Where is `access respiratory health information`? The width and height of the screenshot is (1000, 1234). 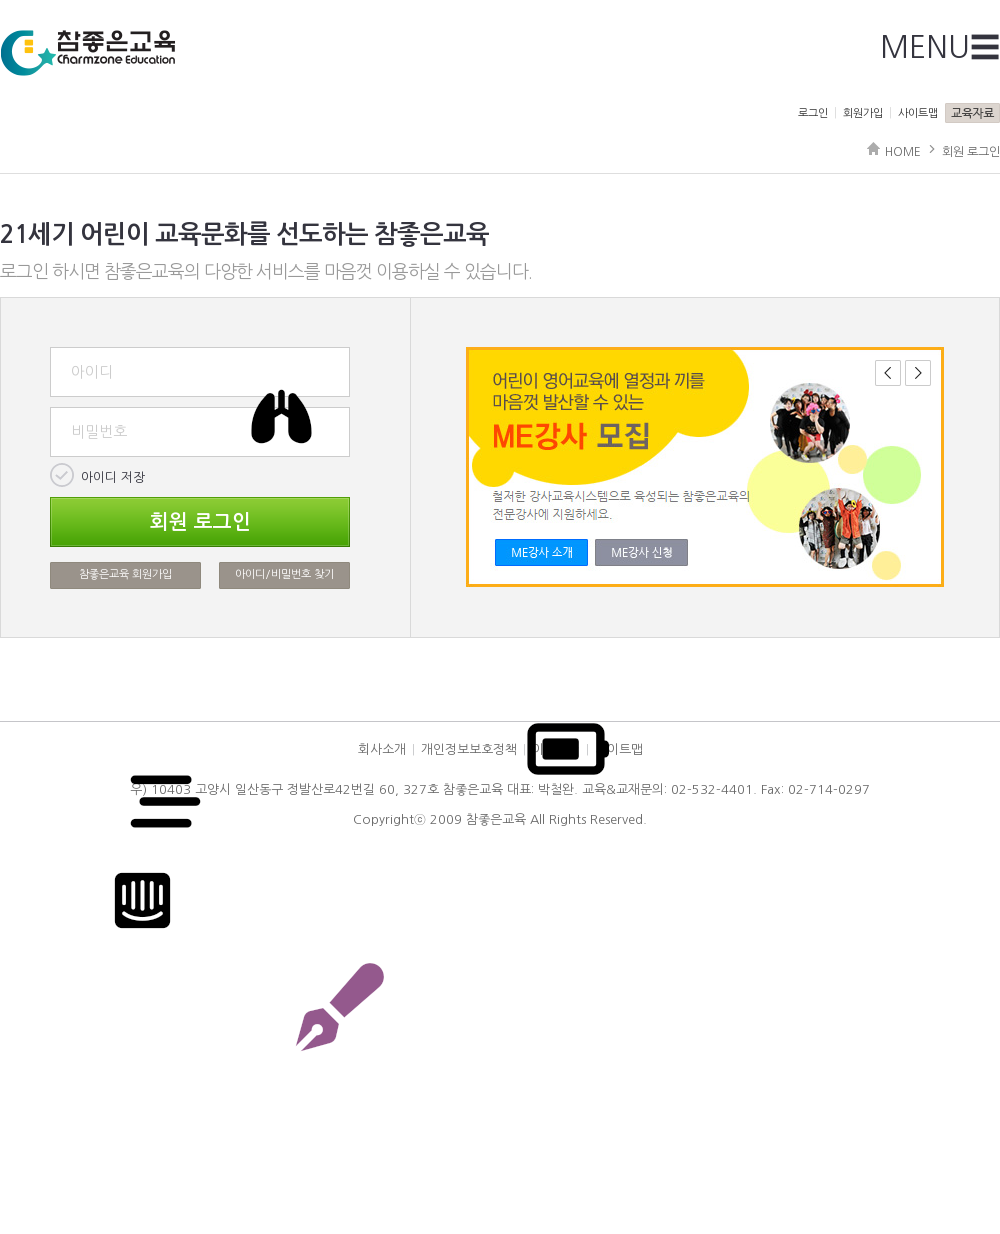
access respiratory health information is located at coordinates (281, 416).